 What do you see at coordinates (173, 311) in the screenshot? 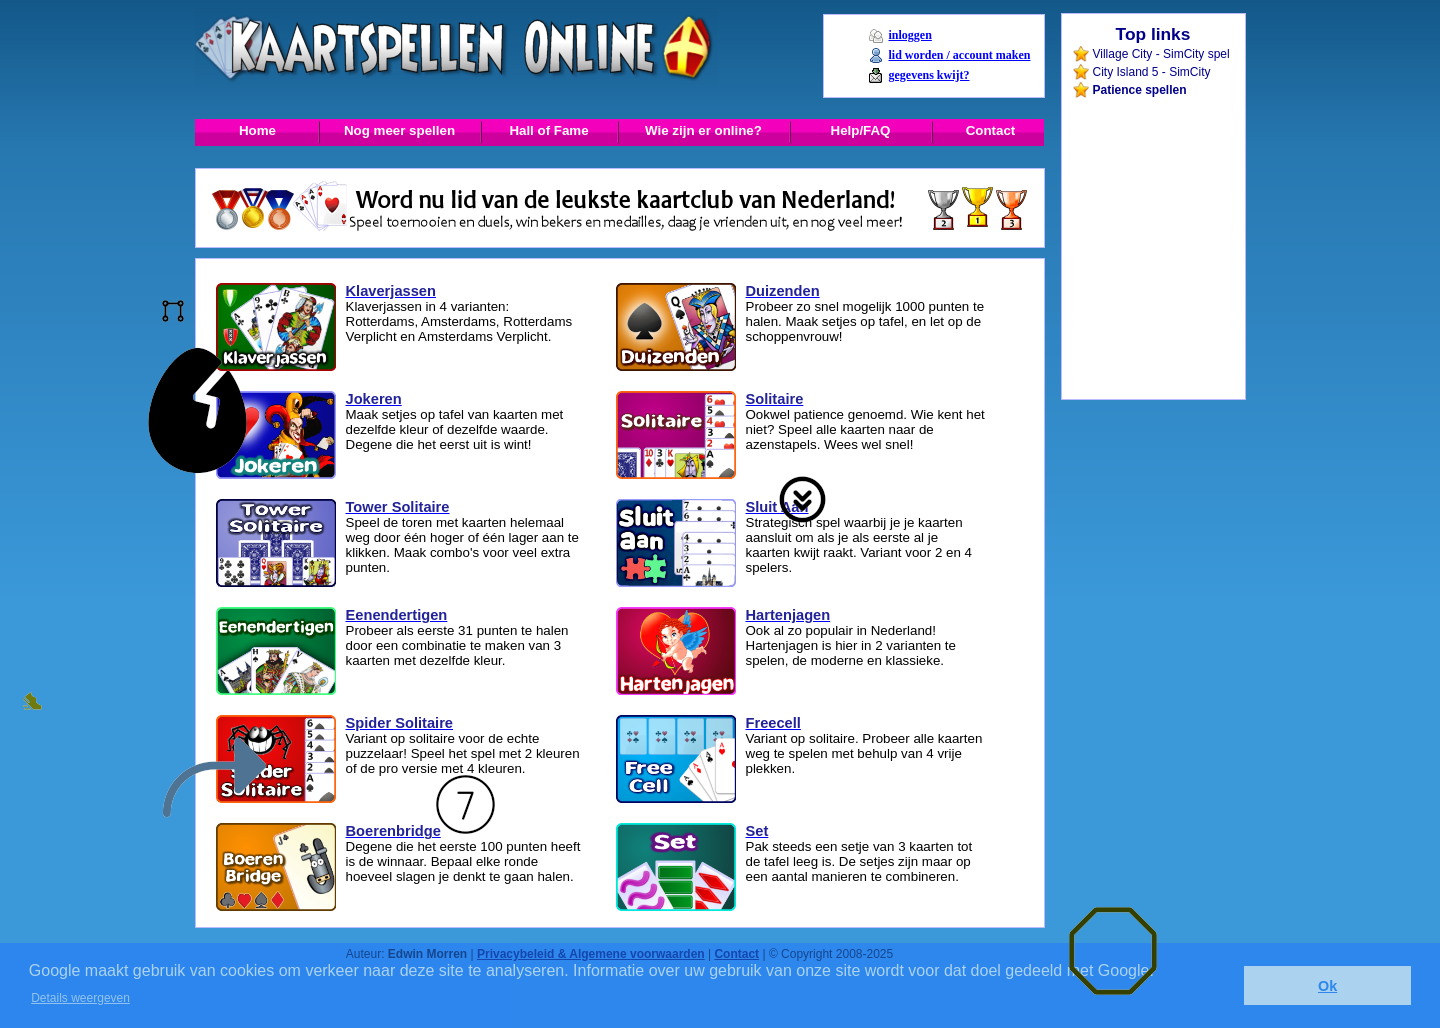
I see `connect nodes or create a path between points` at bounding box center [173, 311].